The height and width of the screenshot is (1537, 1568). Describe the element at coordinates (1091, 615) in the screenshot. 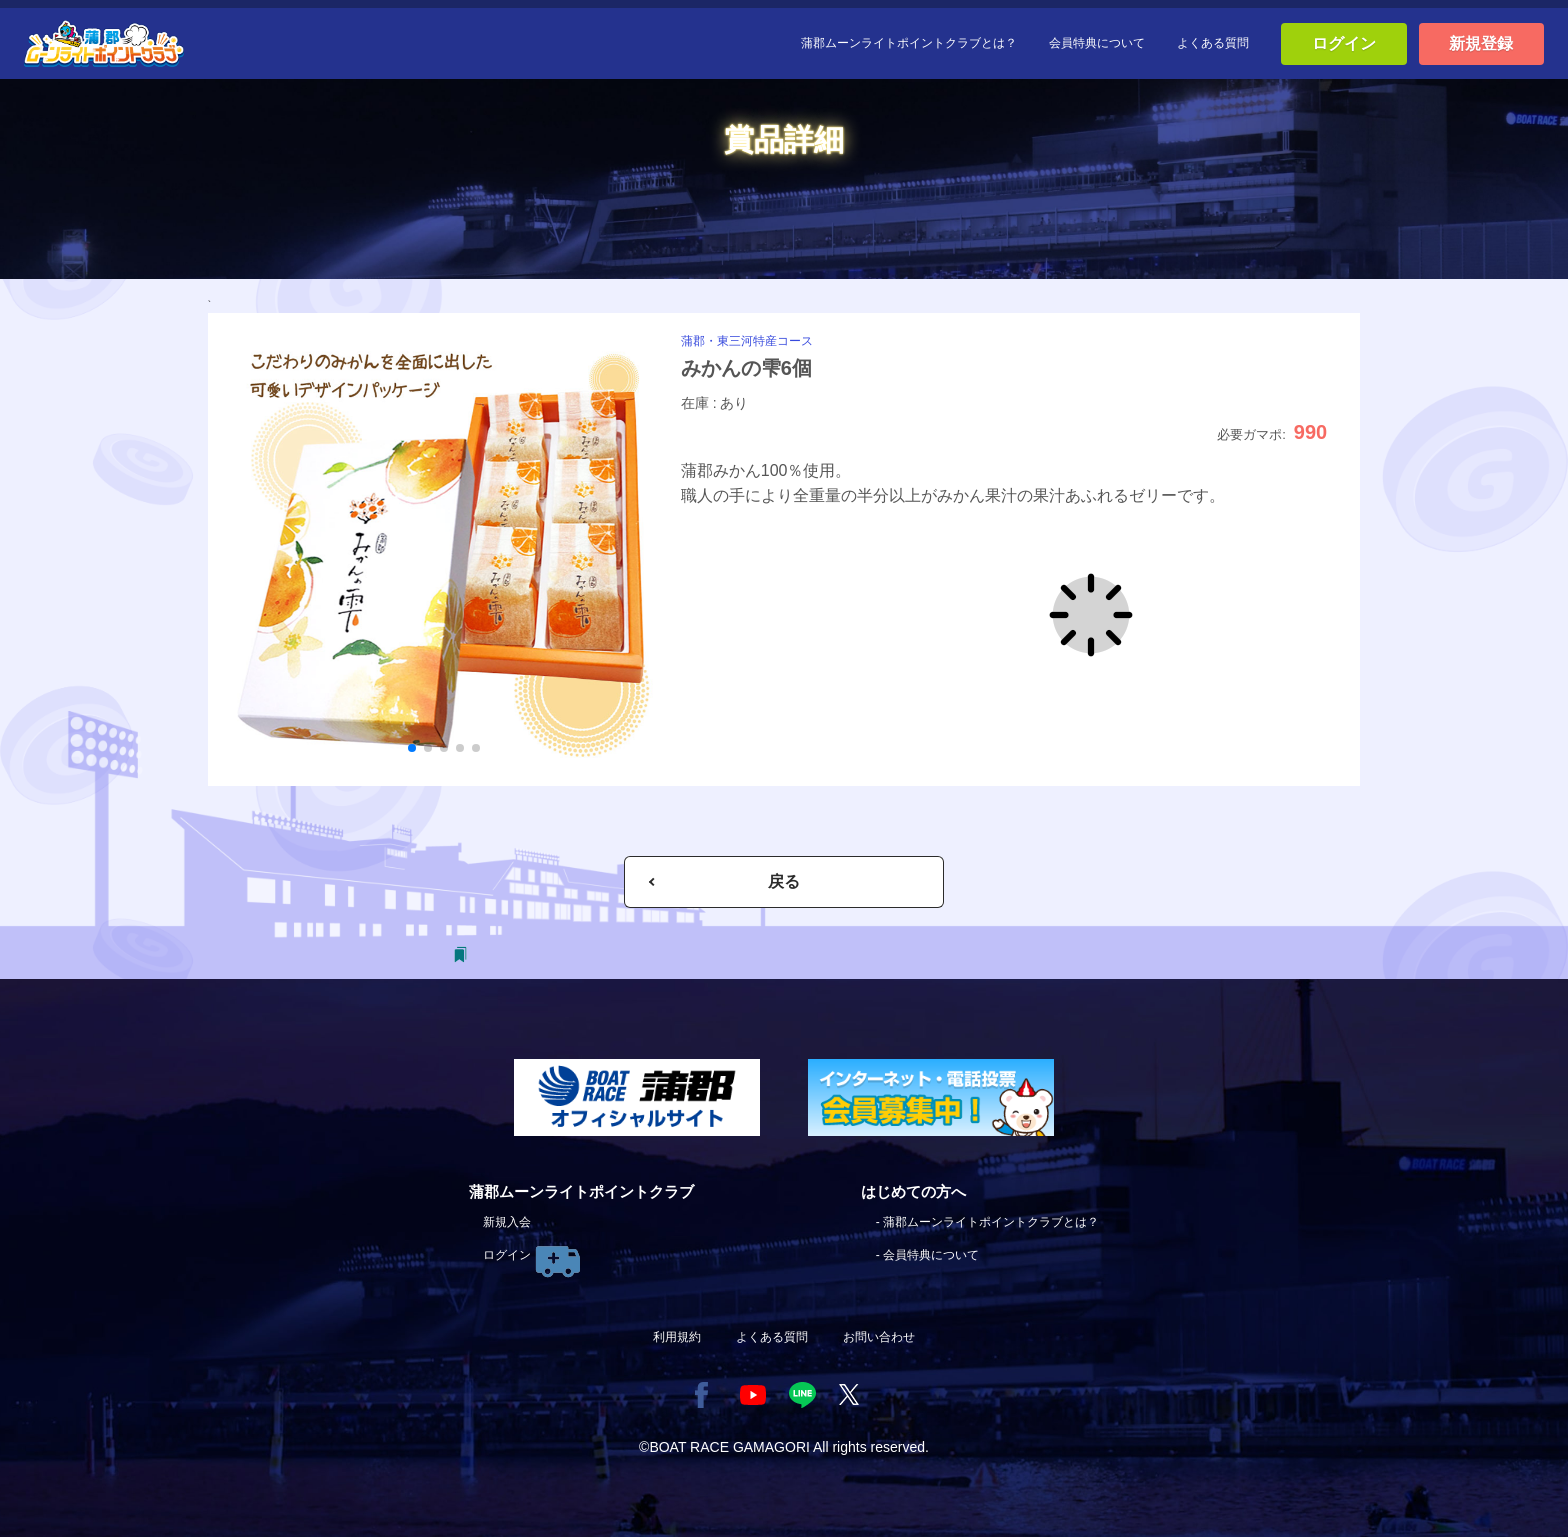

I see `indicates content is loading` at that location.